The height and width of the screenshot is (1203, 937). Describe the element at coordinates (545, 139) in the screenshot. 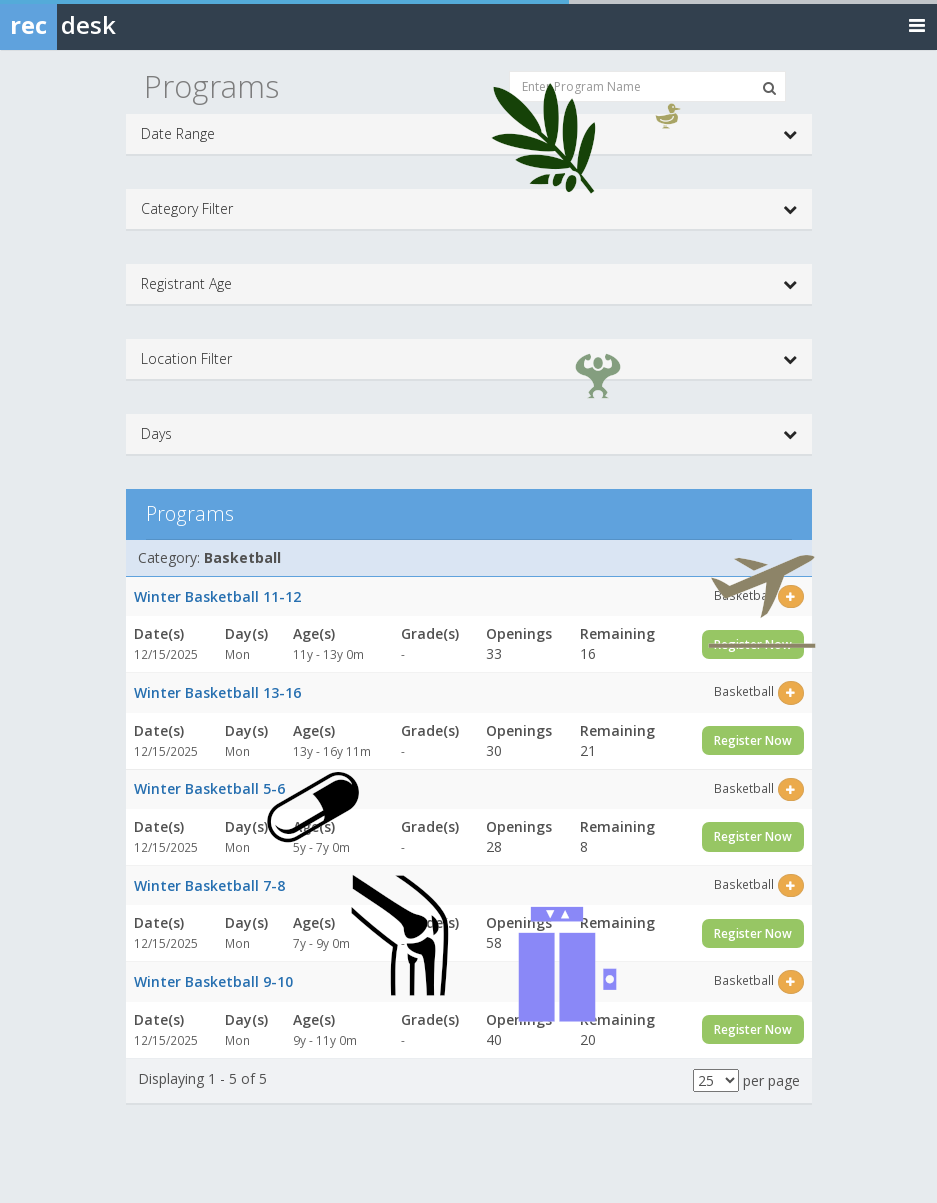

I see `olive ingredient or food item in a cooking game` at that location.